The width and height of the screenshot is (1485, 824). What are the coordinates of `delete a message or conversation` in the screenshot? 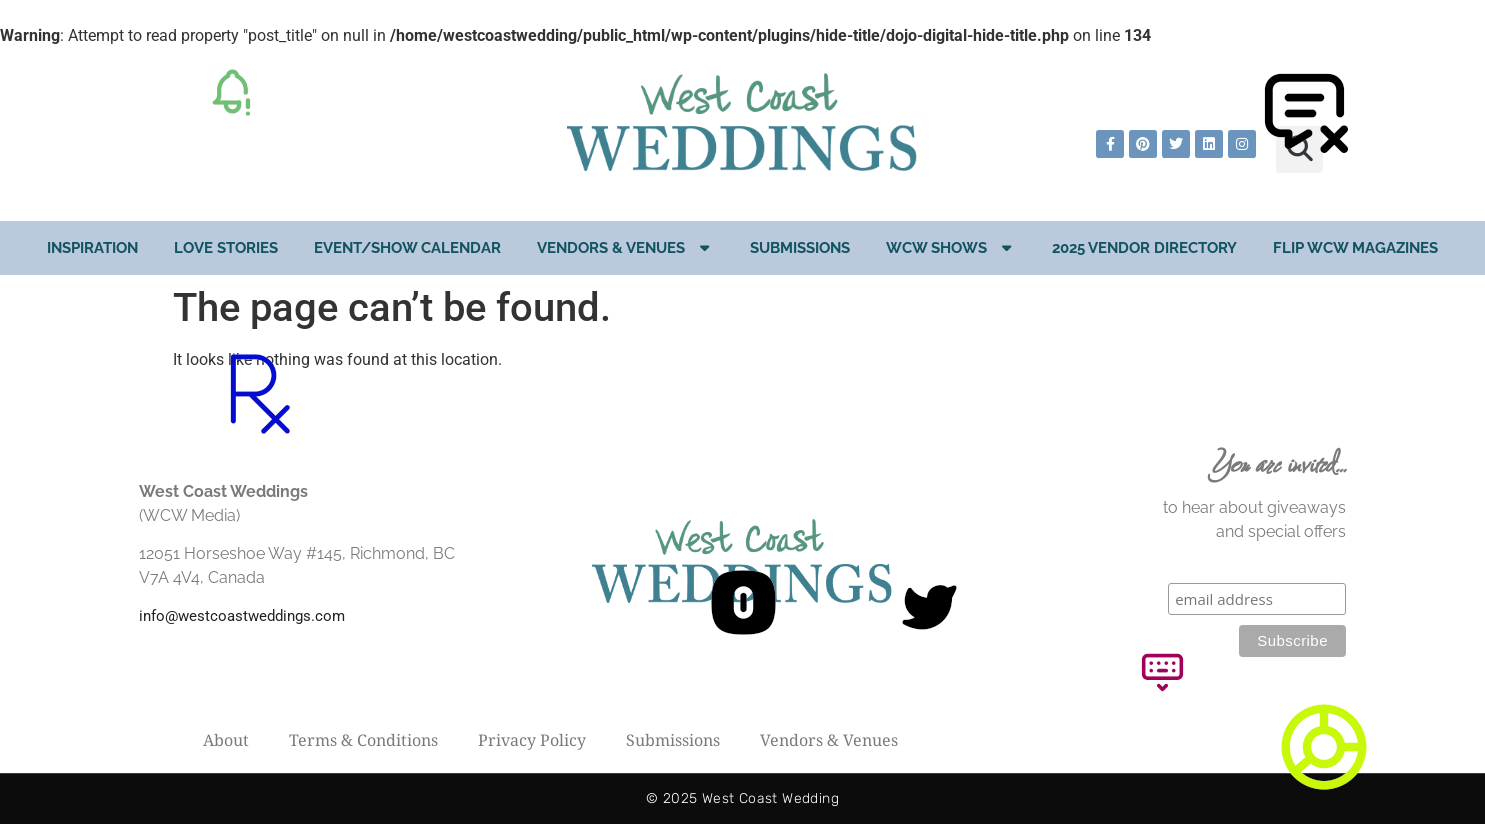 It's located at (1304, 109).